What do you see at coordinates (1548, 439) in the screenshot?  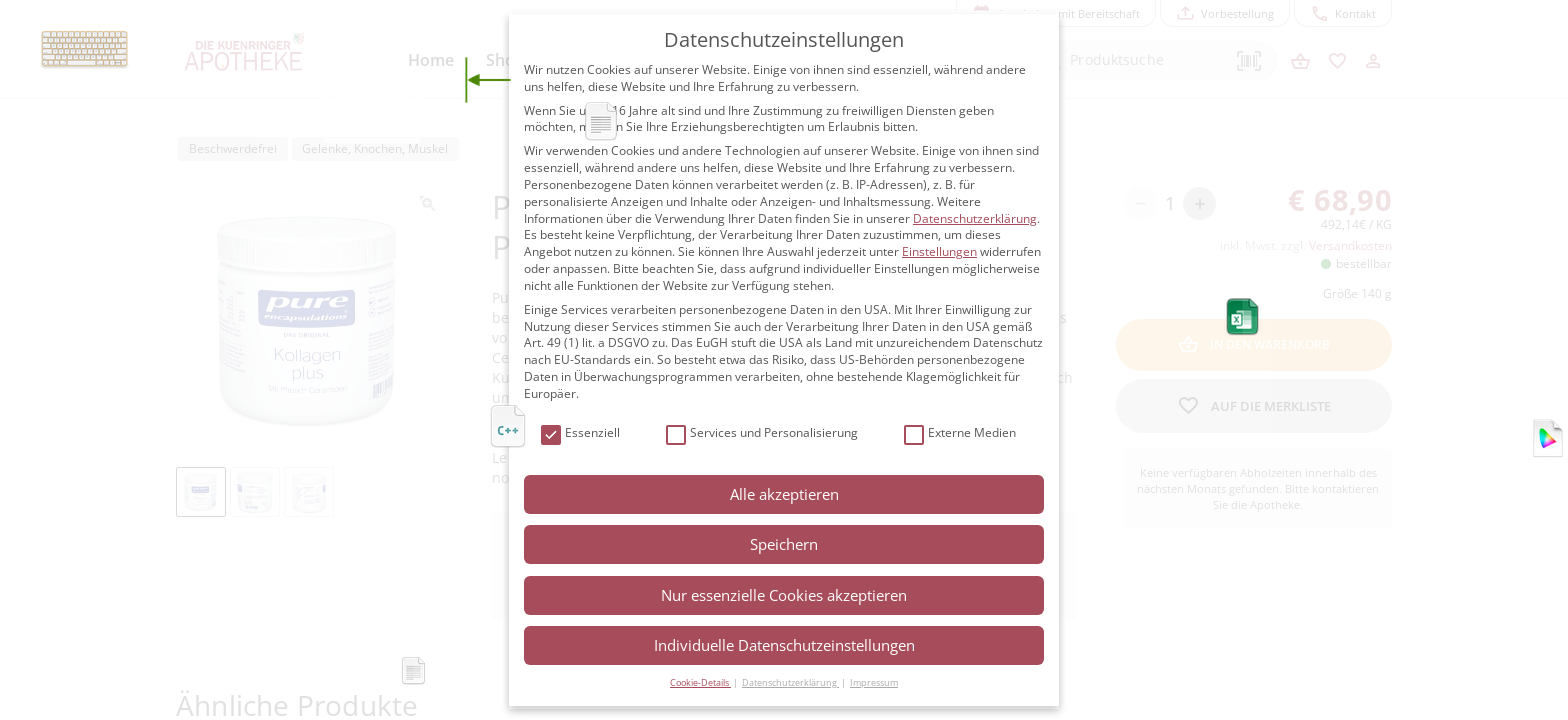 I see `color profile document for color management` at bounding box center [1548, 439].